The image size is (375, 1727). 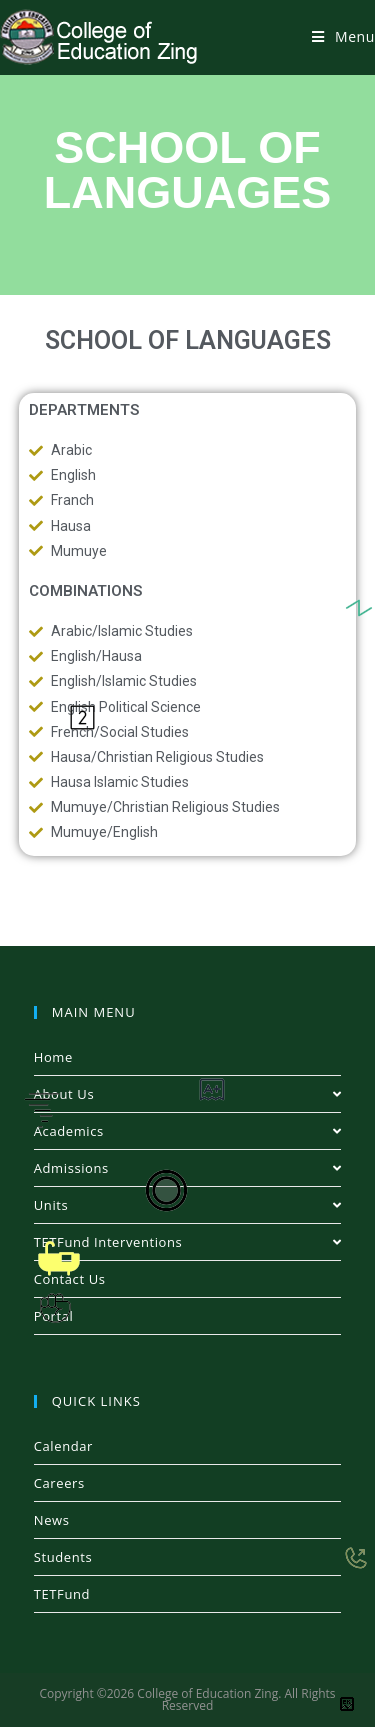 What do you see at coordinates (212, 1089) in the screenshot?
I see `view exam or test results` at bounding box center [212, 1089].